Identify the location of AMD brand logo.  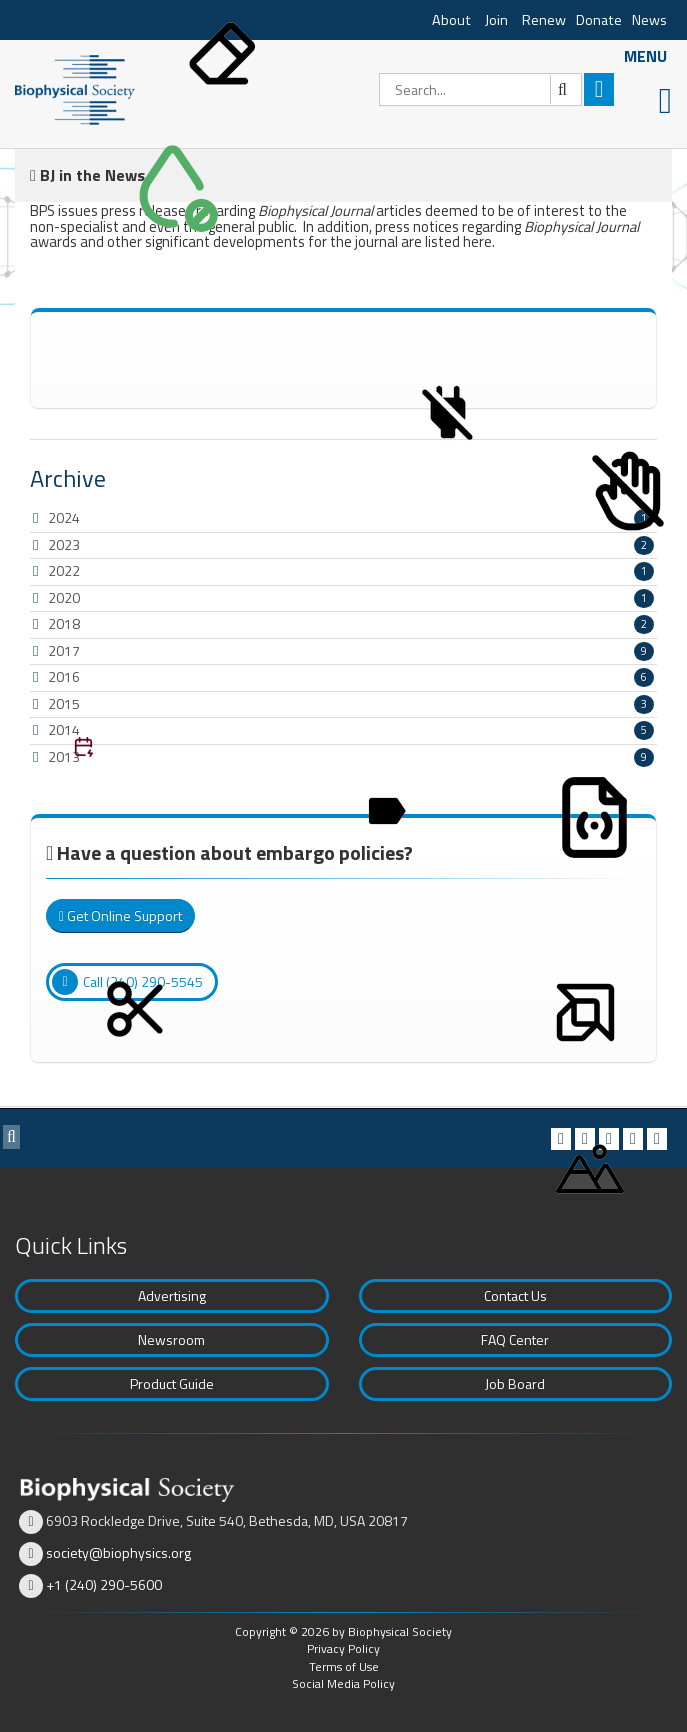
(585, 1012).